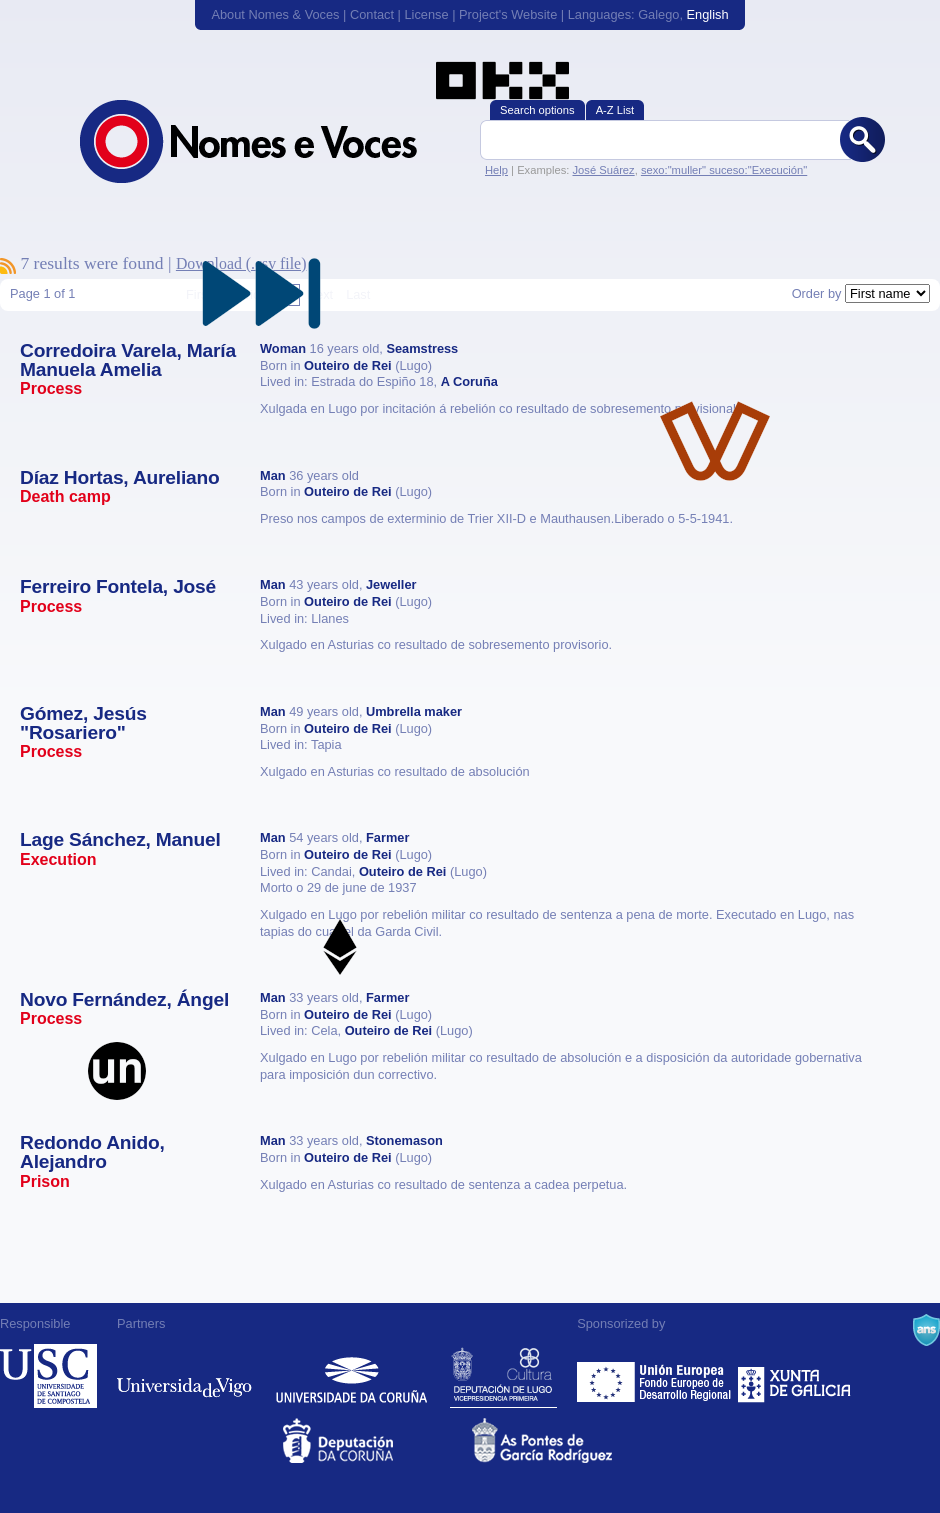 The height and width of the screenshot is (1513, 940). What do you see at coordinates (502, 80) in the screenshot?
I see `open the OKX cryptocurrency exchange app` at bounding box center [502, 80].